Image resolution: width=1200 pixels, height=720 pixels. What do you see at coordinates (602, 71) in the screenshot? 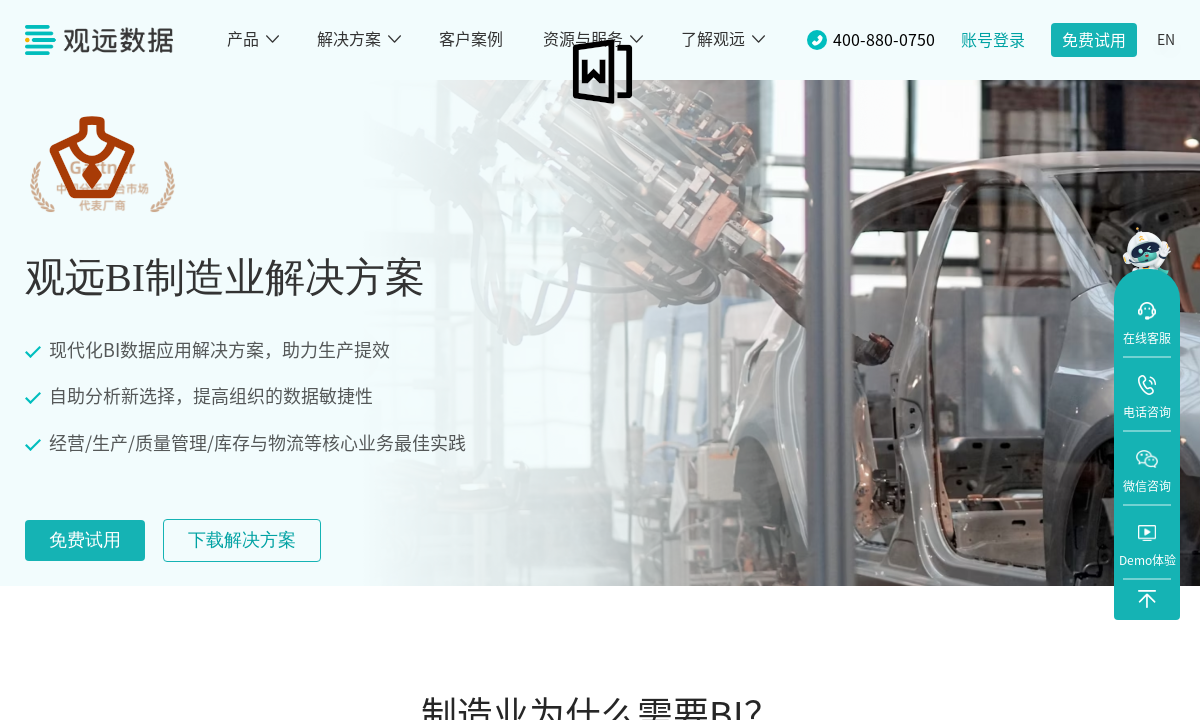
I see `open a Microsoft Word document` at bounding box center [602, 71].